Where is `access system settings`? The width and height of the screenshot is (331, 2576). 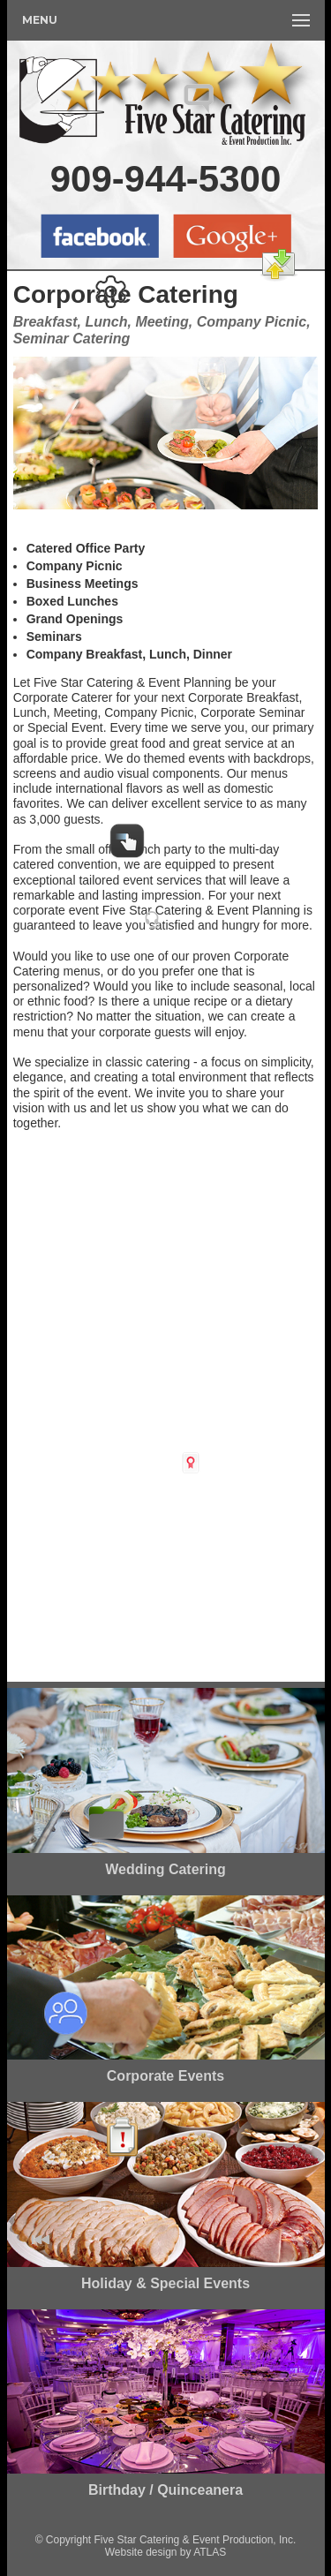
access system settings is located at coordinates (110, 291).